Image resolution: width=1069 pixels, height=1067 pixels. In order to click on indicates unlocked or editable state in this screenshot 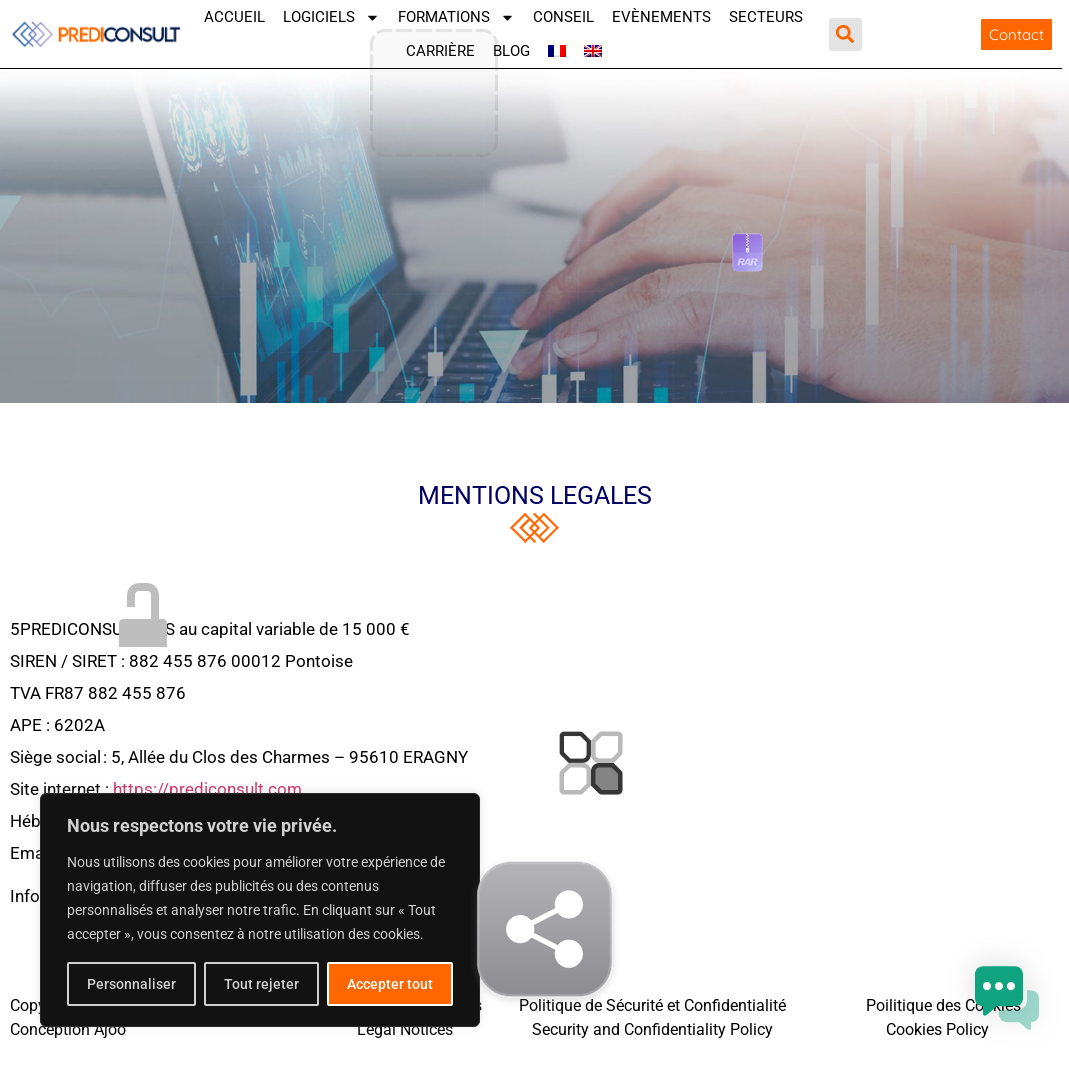, I will do `click(143, 615)`.